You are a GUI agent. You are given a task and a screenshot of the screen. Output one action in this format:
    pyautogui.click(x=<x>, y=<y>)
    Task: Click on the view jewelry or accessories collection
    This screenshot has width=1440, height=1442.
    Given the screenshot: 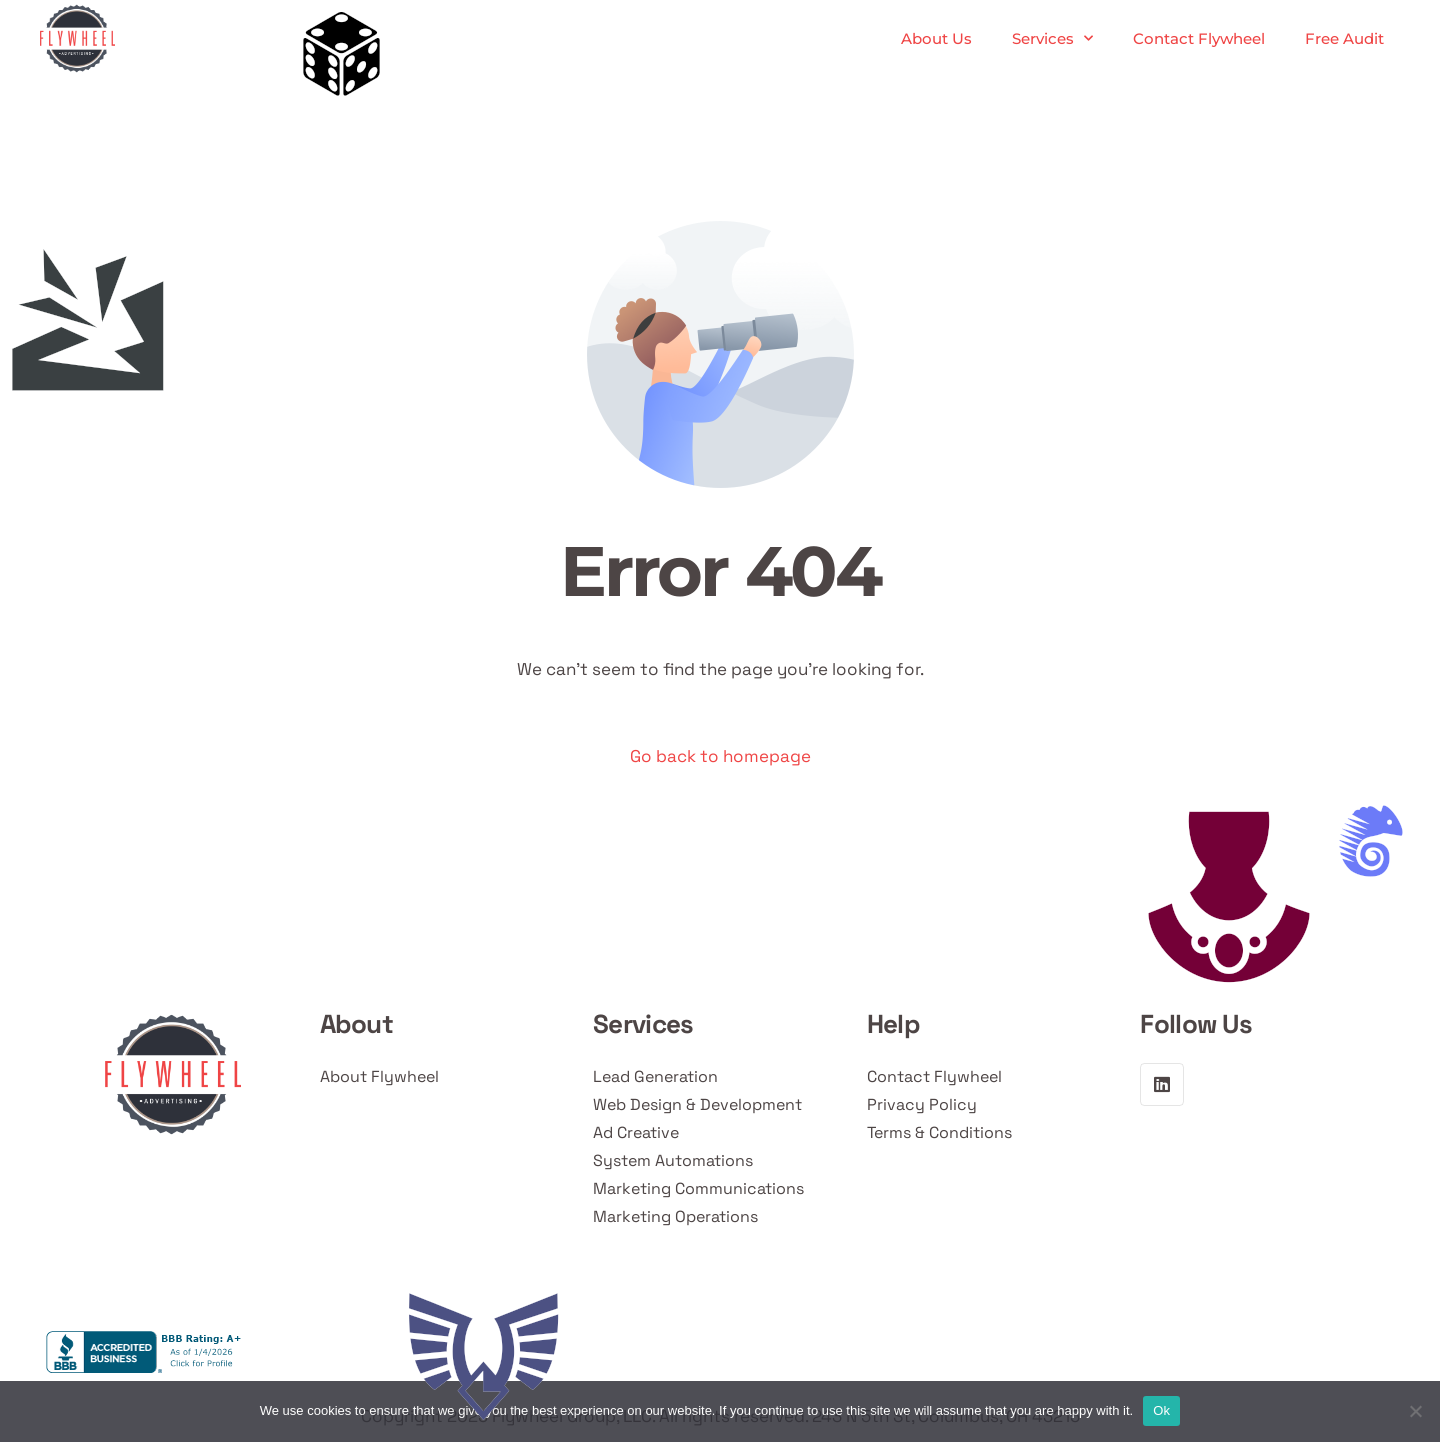 What is the action you would take?
    pyautogui.click(x=1229, y=897)
    